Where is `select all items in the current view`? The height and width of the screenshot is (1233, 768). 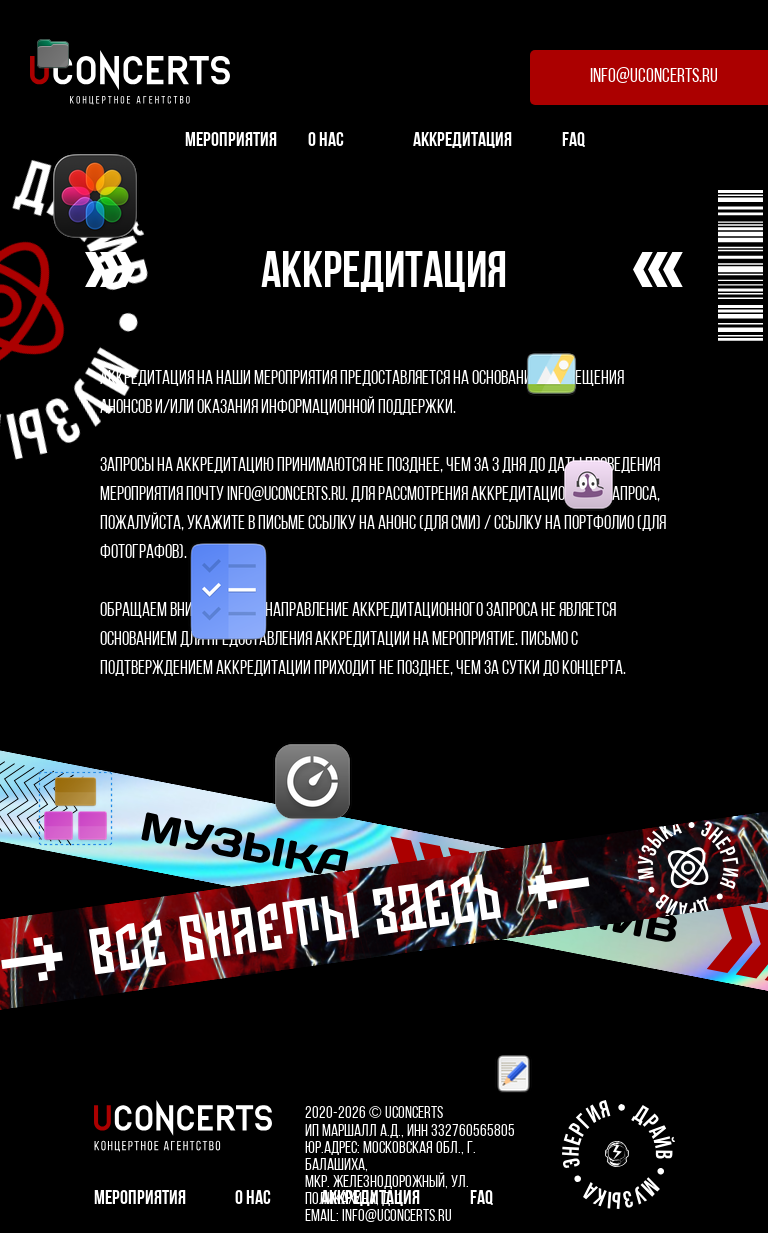 select all items in the current view is located at coordinates (75, 808).